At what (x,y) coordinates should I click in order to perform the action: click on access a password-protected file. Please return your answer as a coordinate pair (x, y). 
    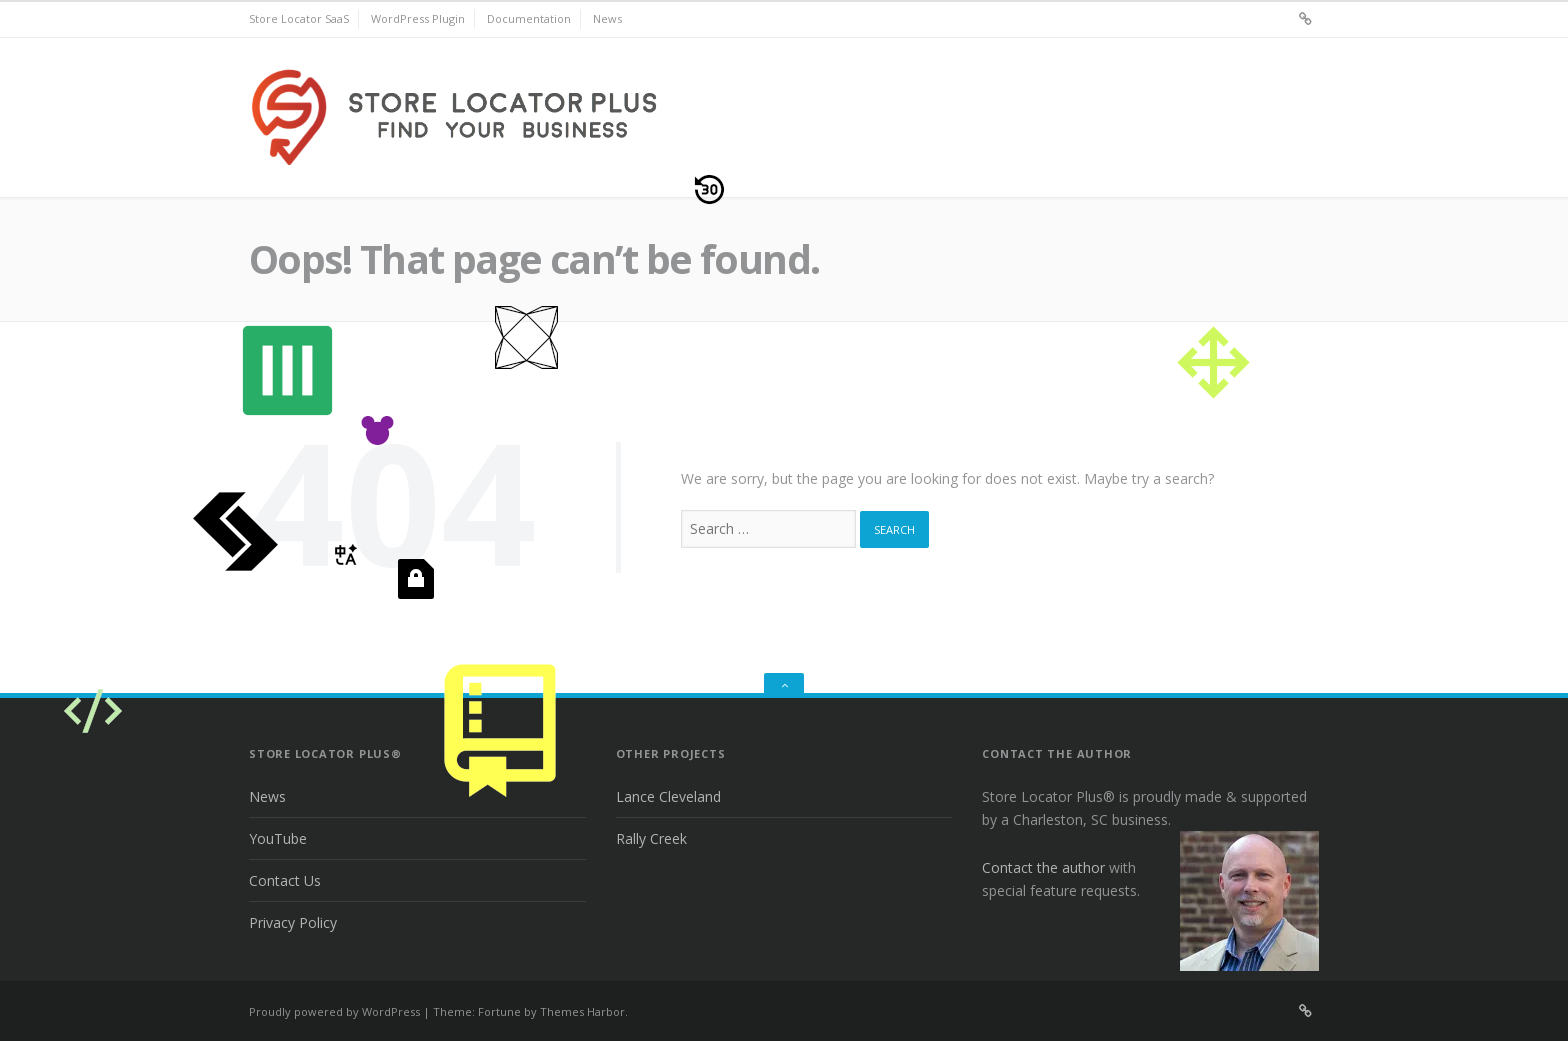
    Looking at the image, I should click on (416, 579).